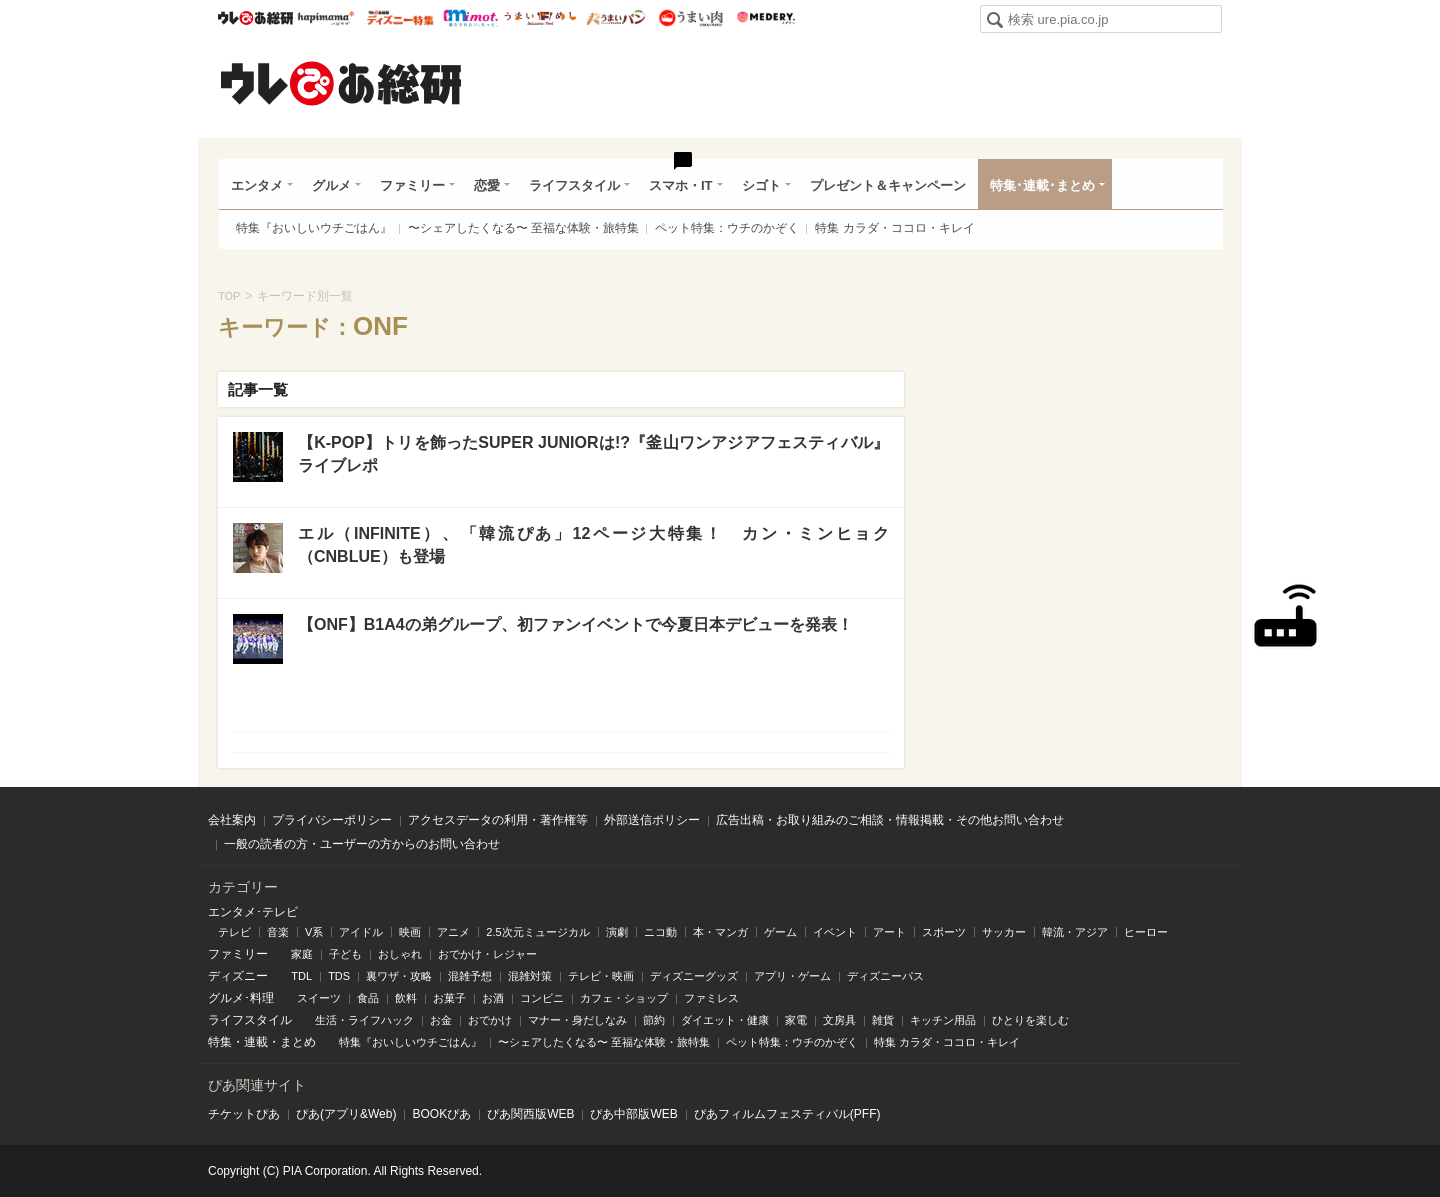  I want to click on open chat or messaging, so click(683, 161).